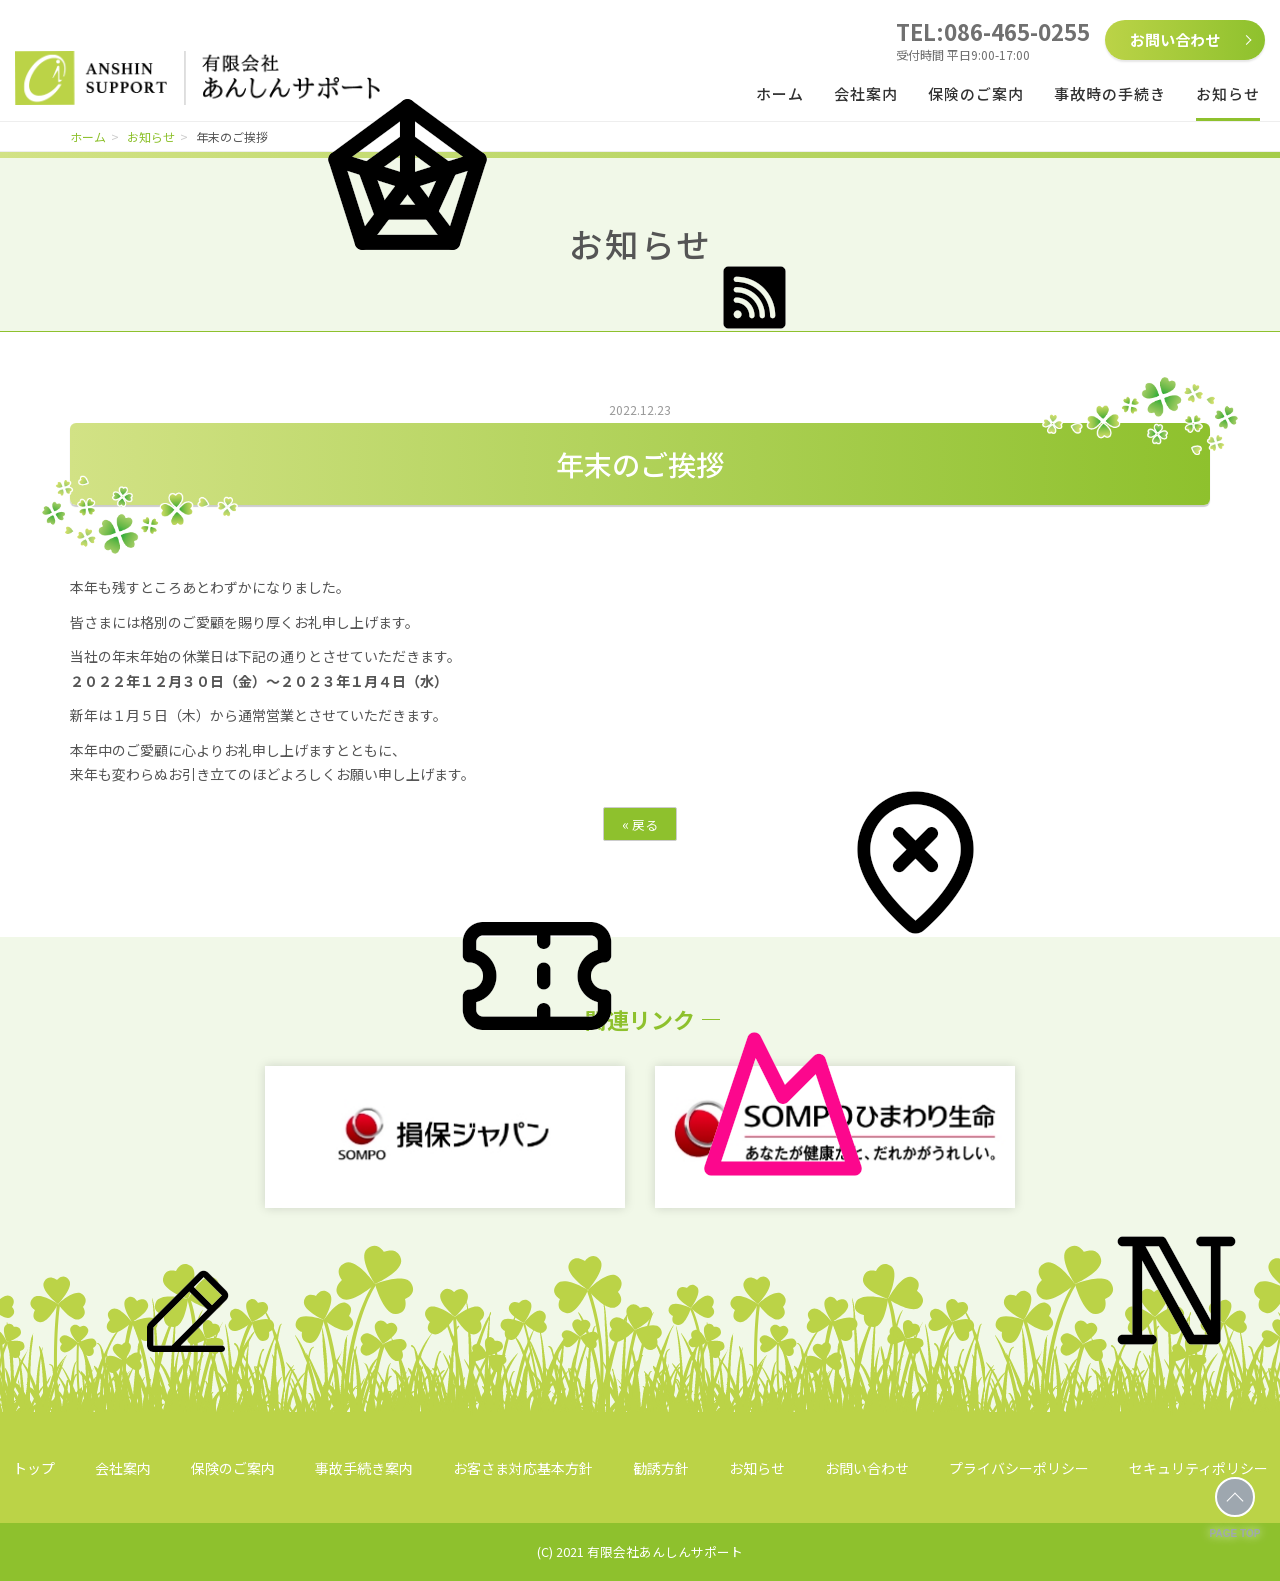 Image resolution: width=1280 pixels, height=1581 pixels. Describe the element at coordinates (186, 1313) in the screenshot. I see `edit text or content` at that location.